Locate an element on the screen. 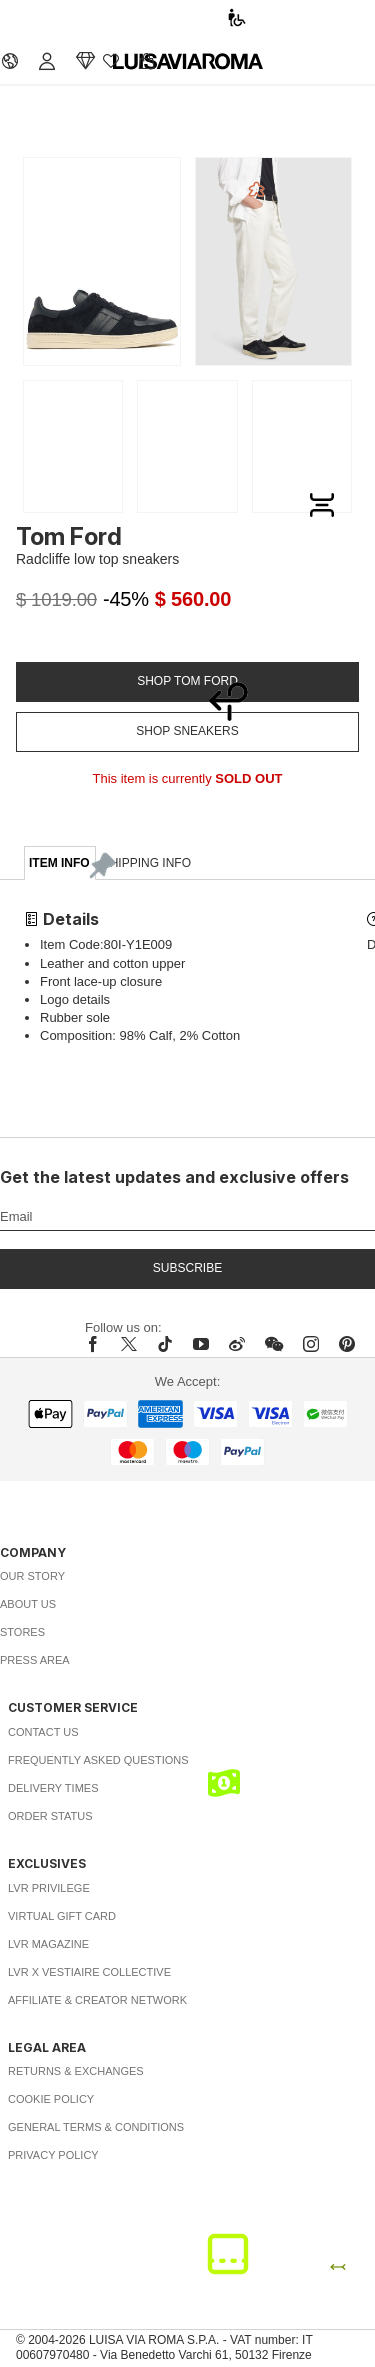 This screenshot has height=2367, width=375. undo recent action is located at coordinates (227, 700).